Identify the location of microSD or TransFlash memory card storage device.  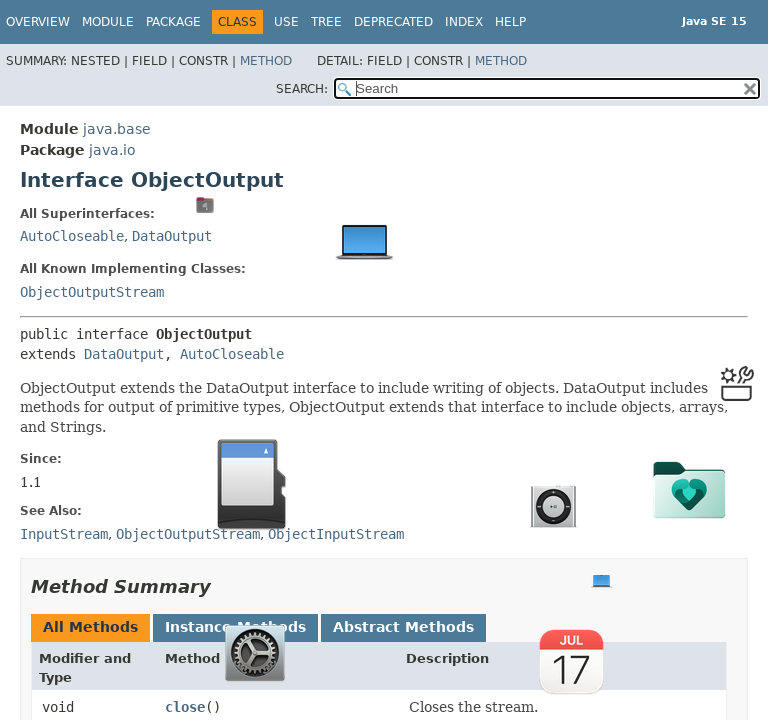
(253, 485).